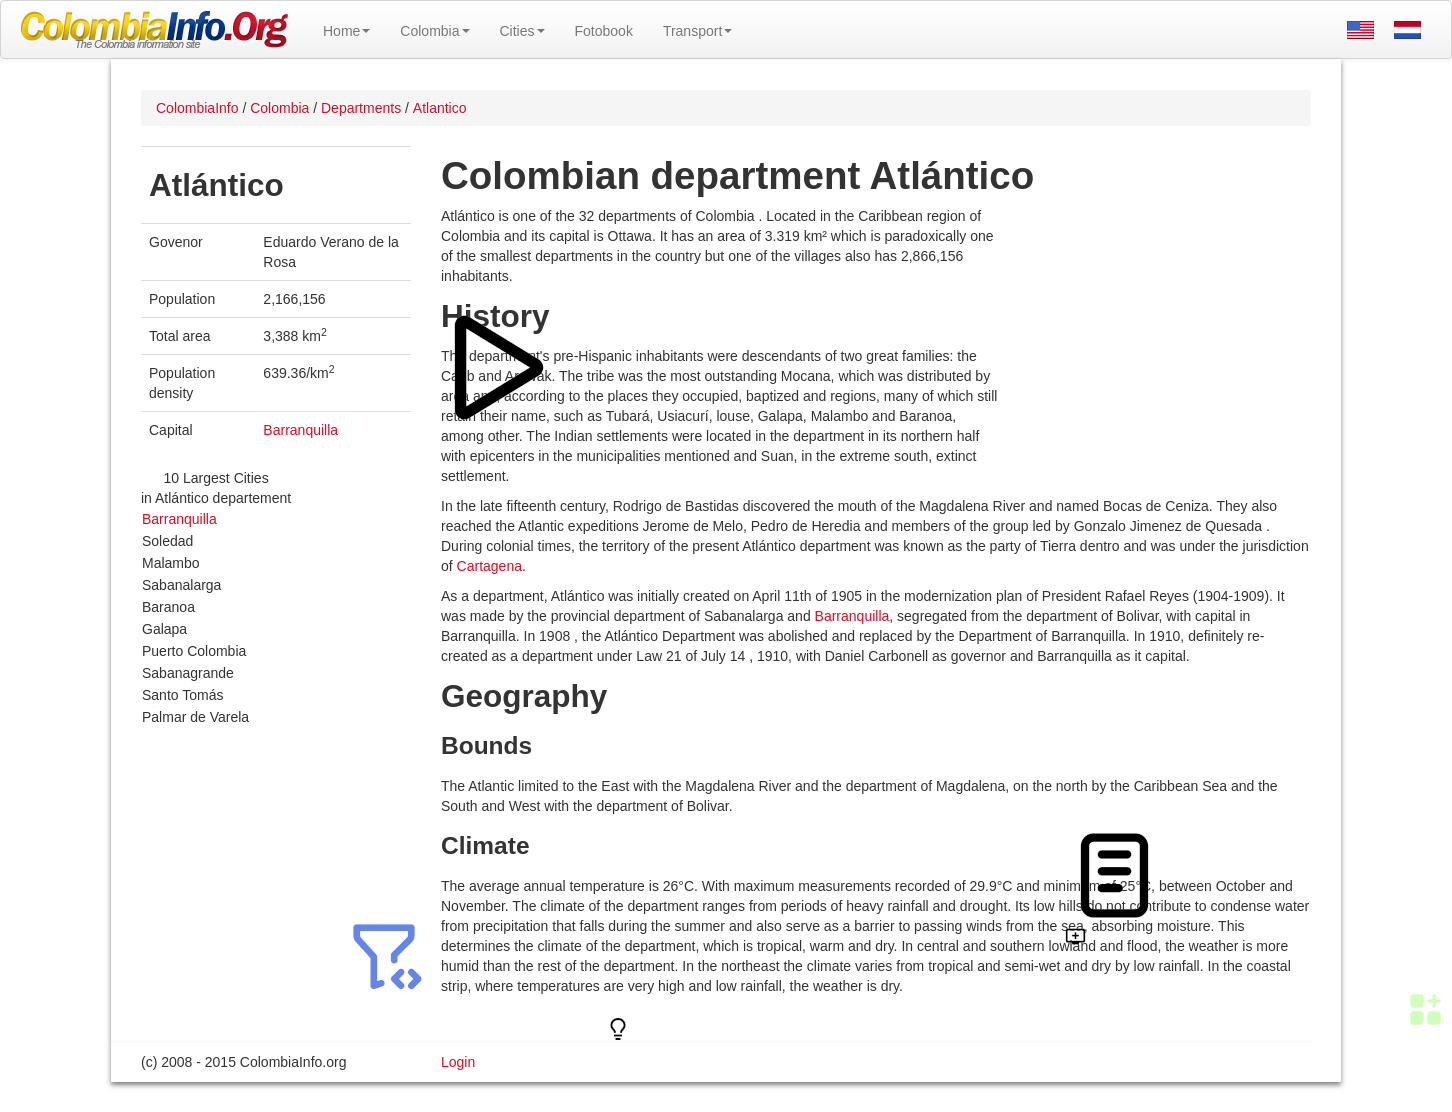  What do you see at coordinates (1075, 936) in the screenshot?
I see `add video to watch queue` at bounding box center [1075, 936].